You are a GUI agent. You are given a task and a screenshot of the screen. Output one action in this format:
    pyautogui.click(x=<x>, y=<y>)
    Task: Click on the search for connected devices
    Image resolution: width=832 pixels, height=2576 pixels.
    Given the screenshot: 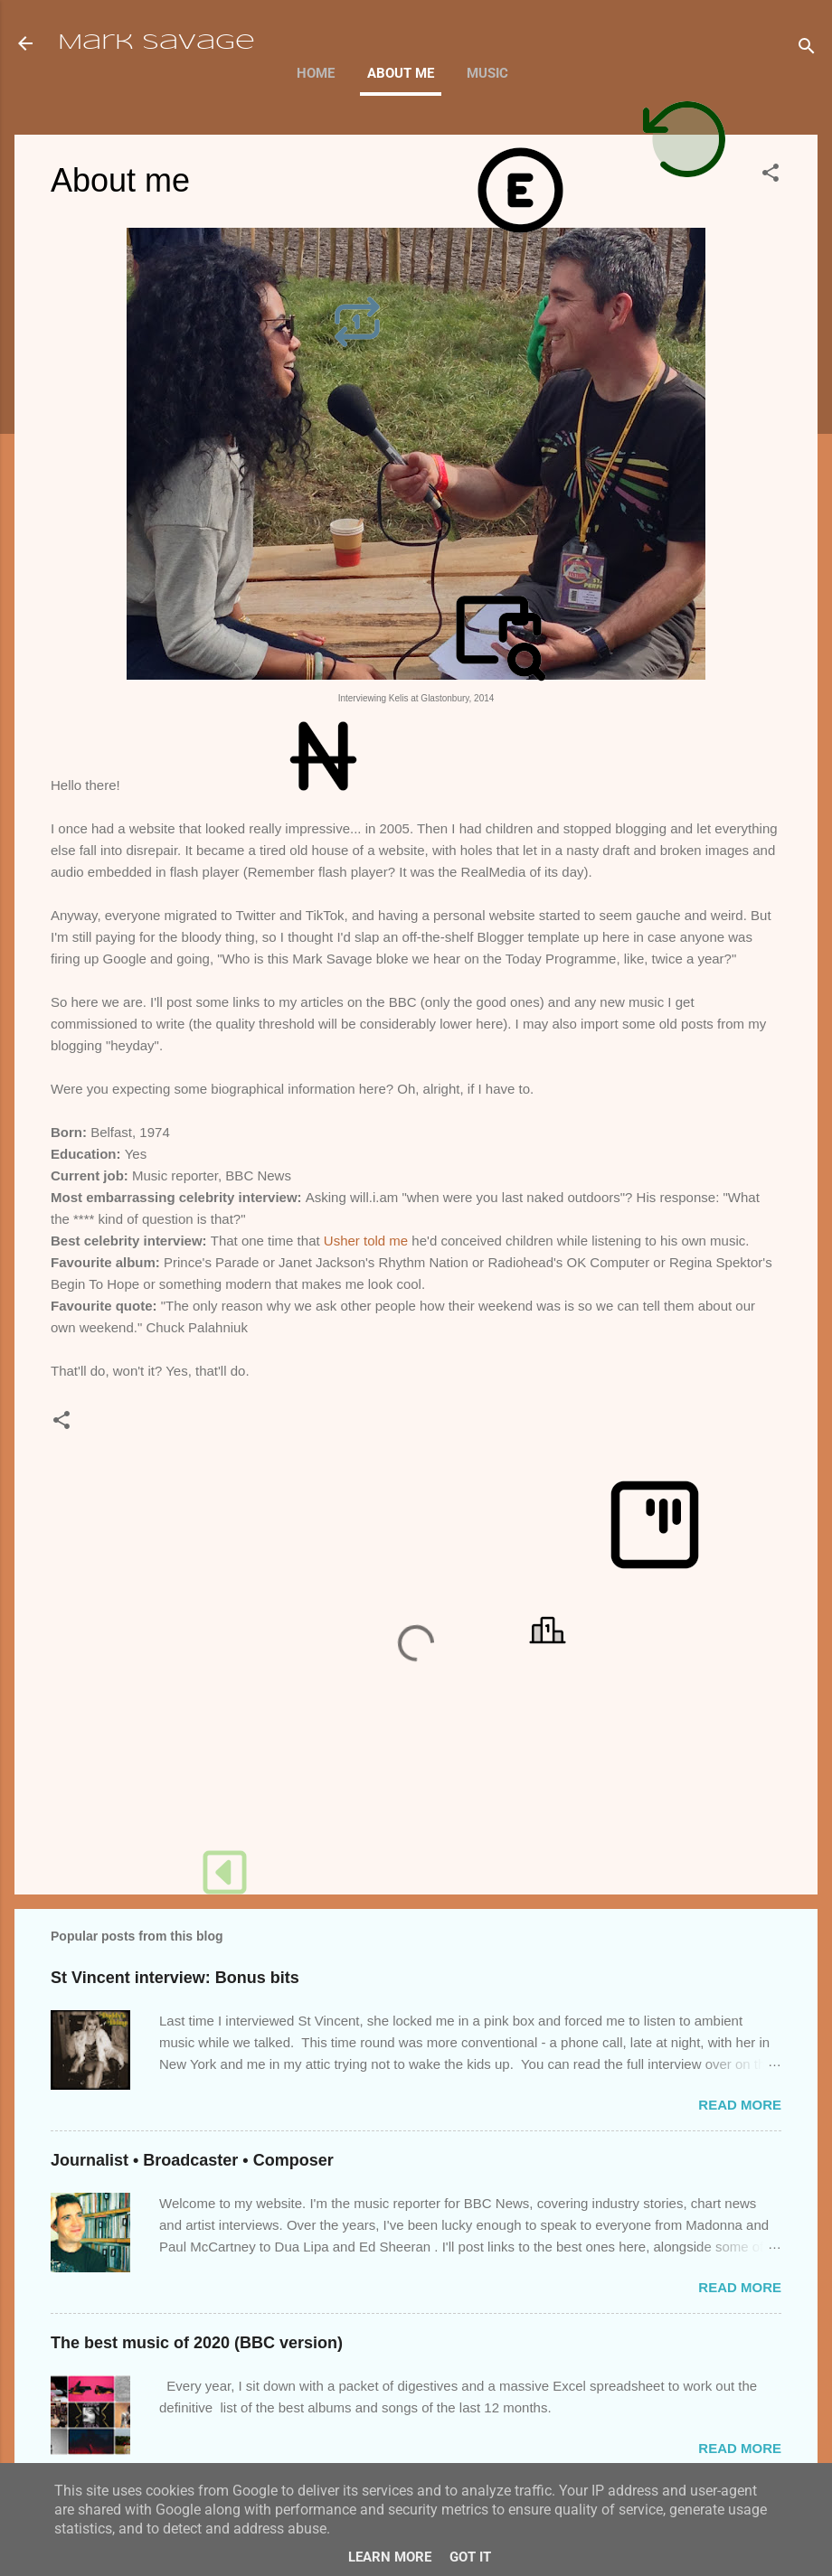 What is the action you would take?
    pyautogui.click(x=498, y=634)
    